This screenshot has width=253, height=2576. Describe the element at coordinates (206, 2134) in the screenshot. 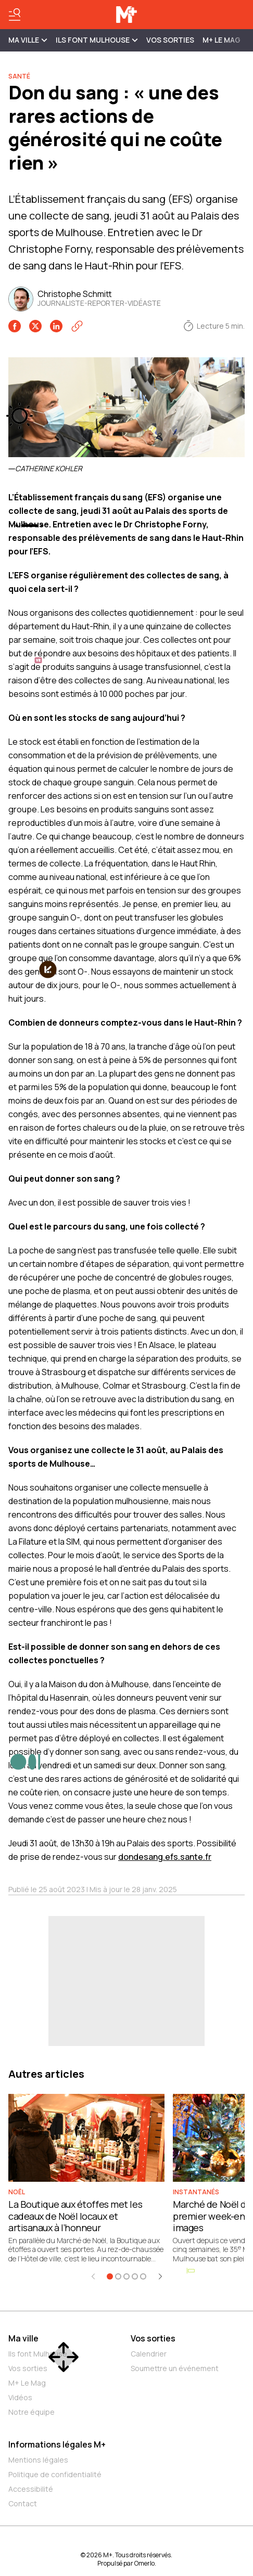

I see `laundry care symbol indicating wash dry setting` at that location.